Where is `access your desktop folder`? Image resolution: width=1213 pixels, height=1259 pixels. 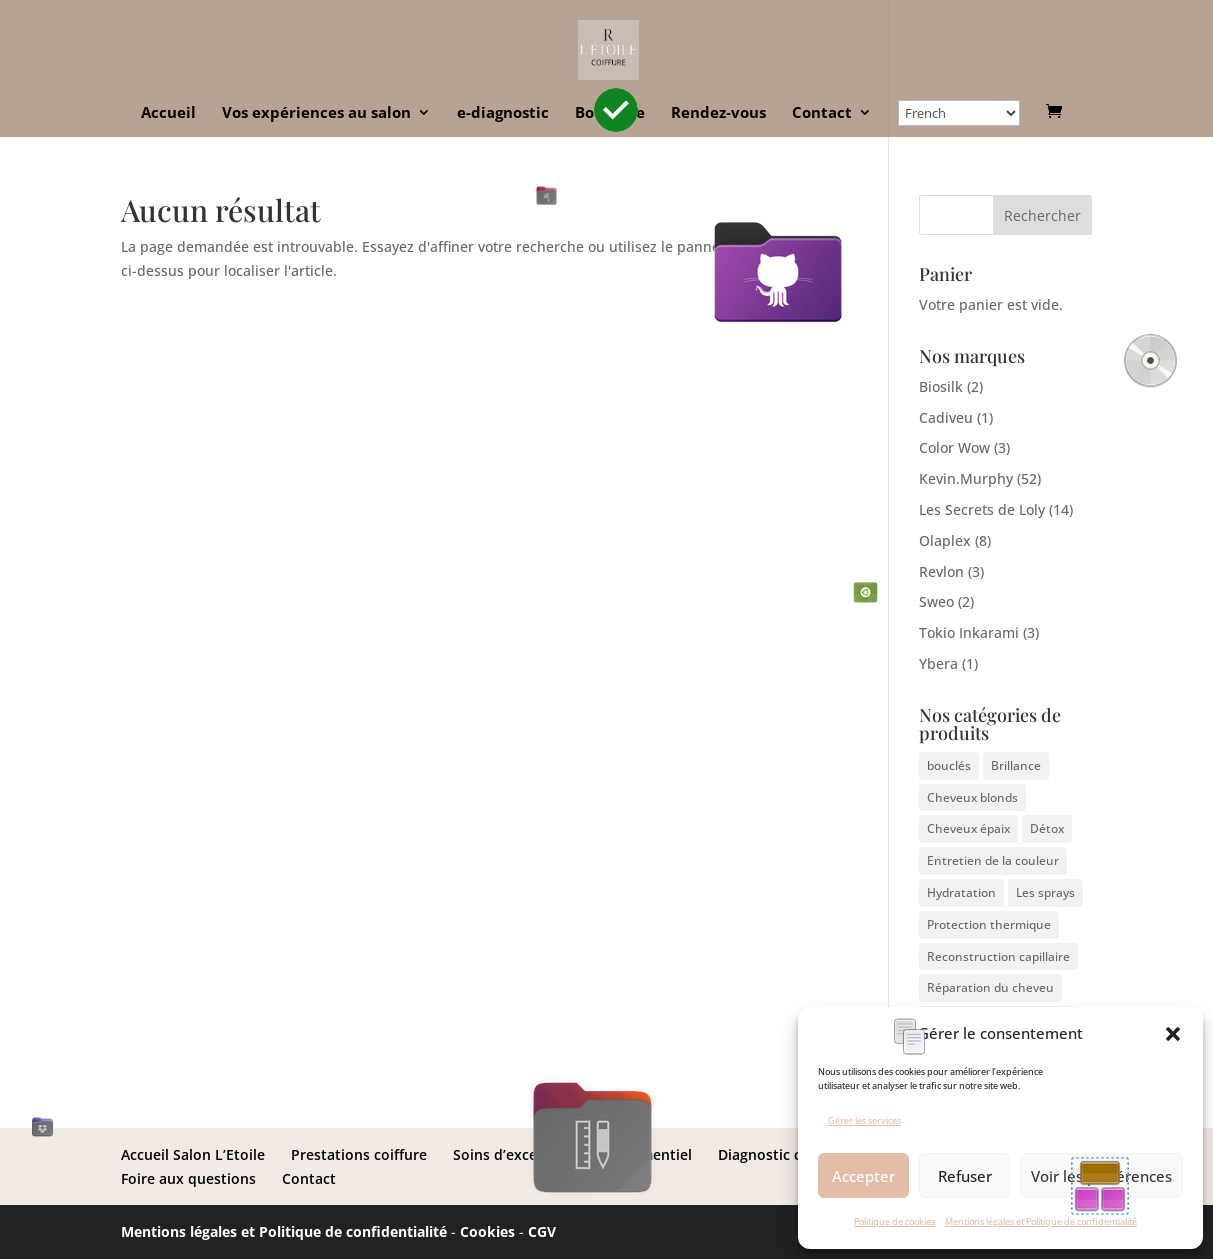 access your desktop folder is located at coordinates (865, 591).